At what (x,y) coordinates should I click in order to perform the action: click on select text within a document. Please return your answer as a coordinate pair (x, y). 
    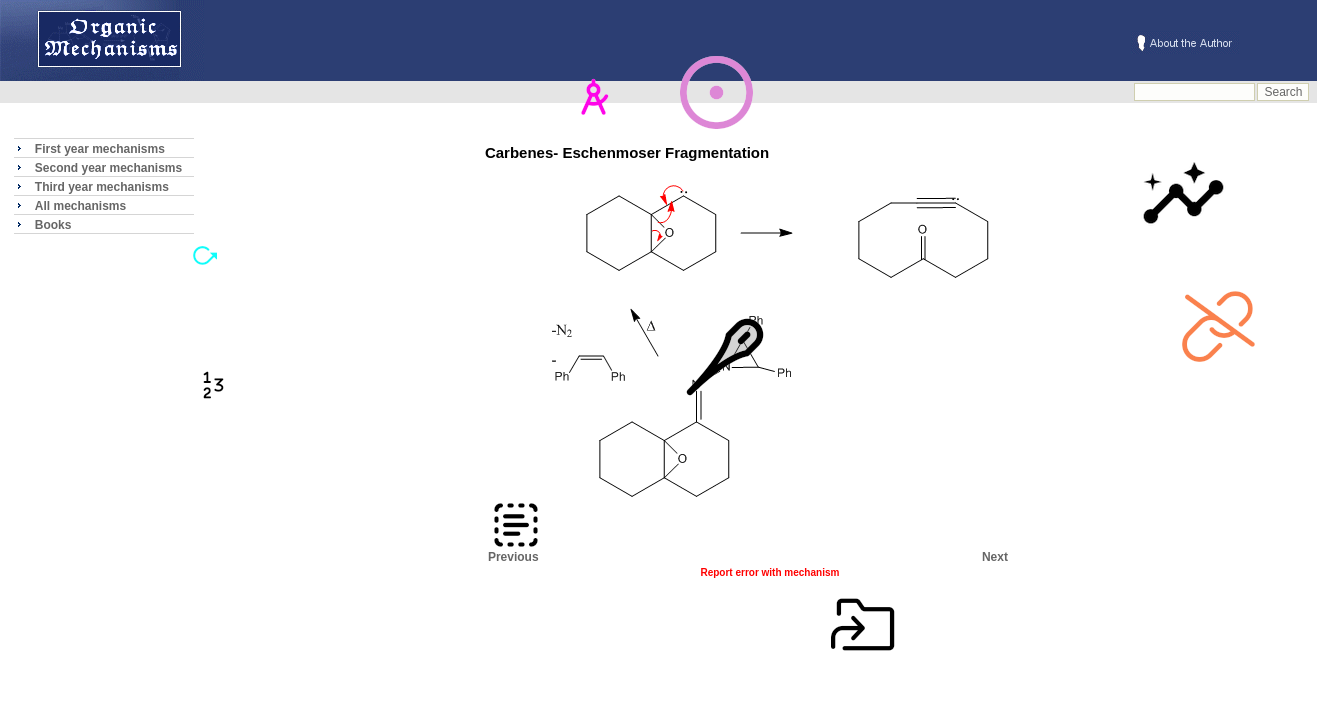
    Looking at the image, I should click on (516, 525).